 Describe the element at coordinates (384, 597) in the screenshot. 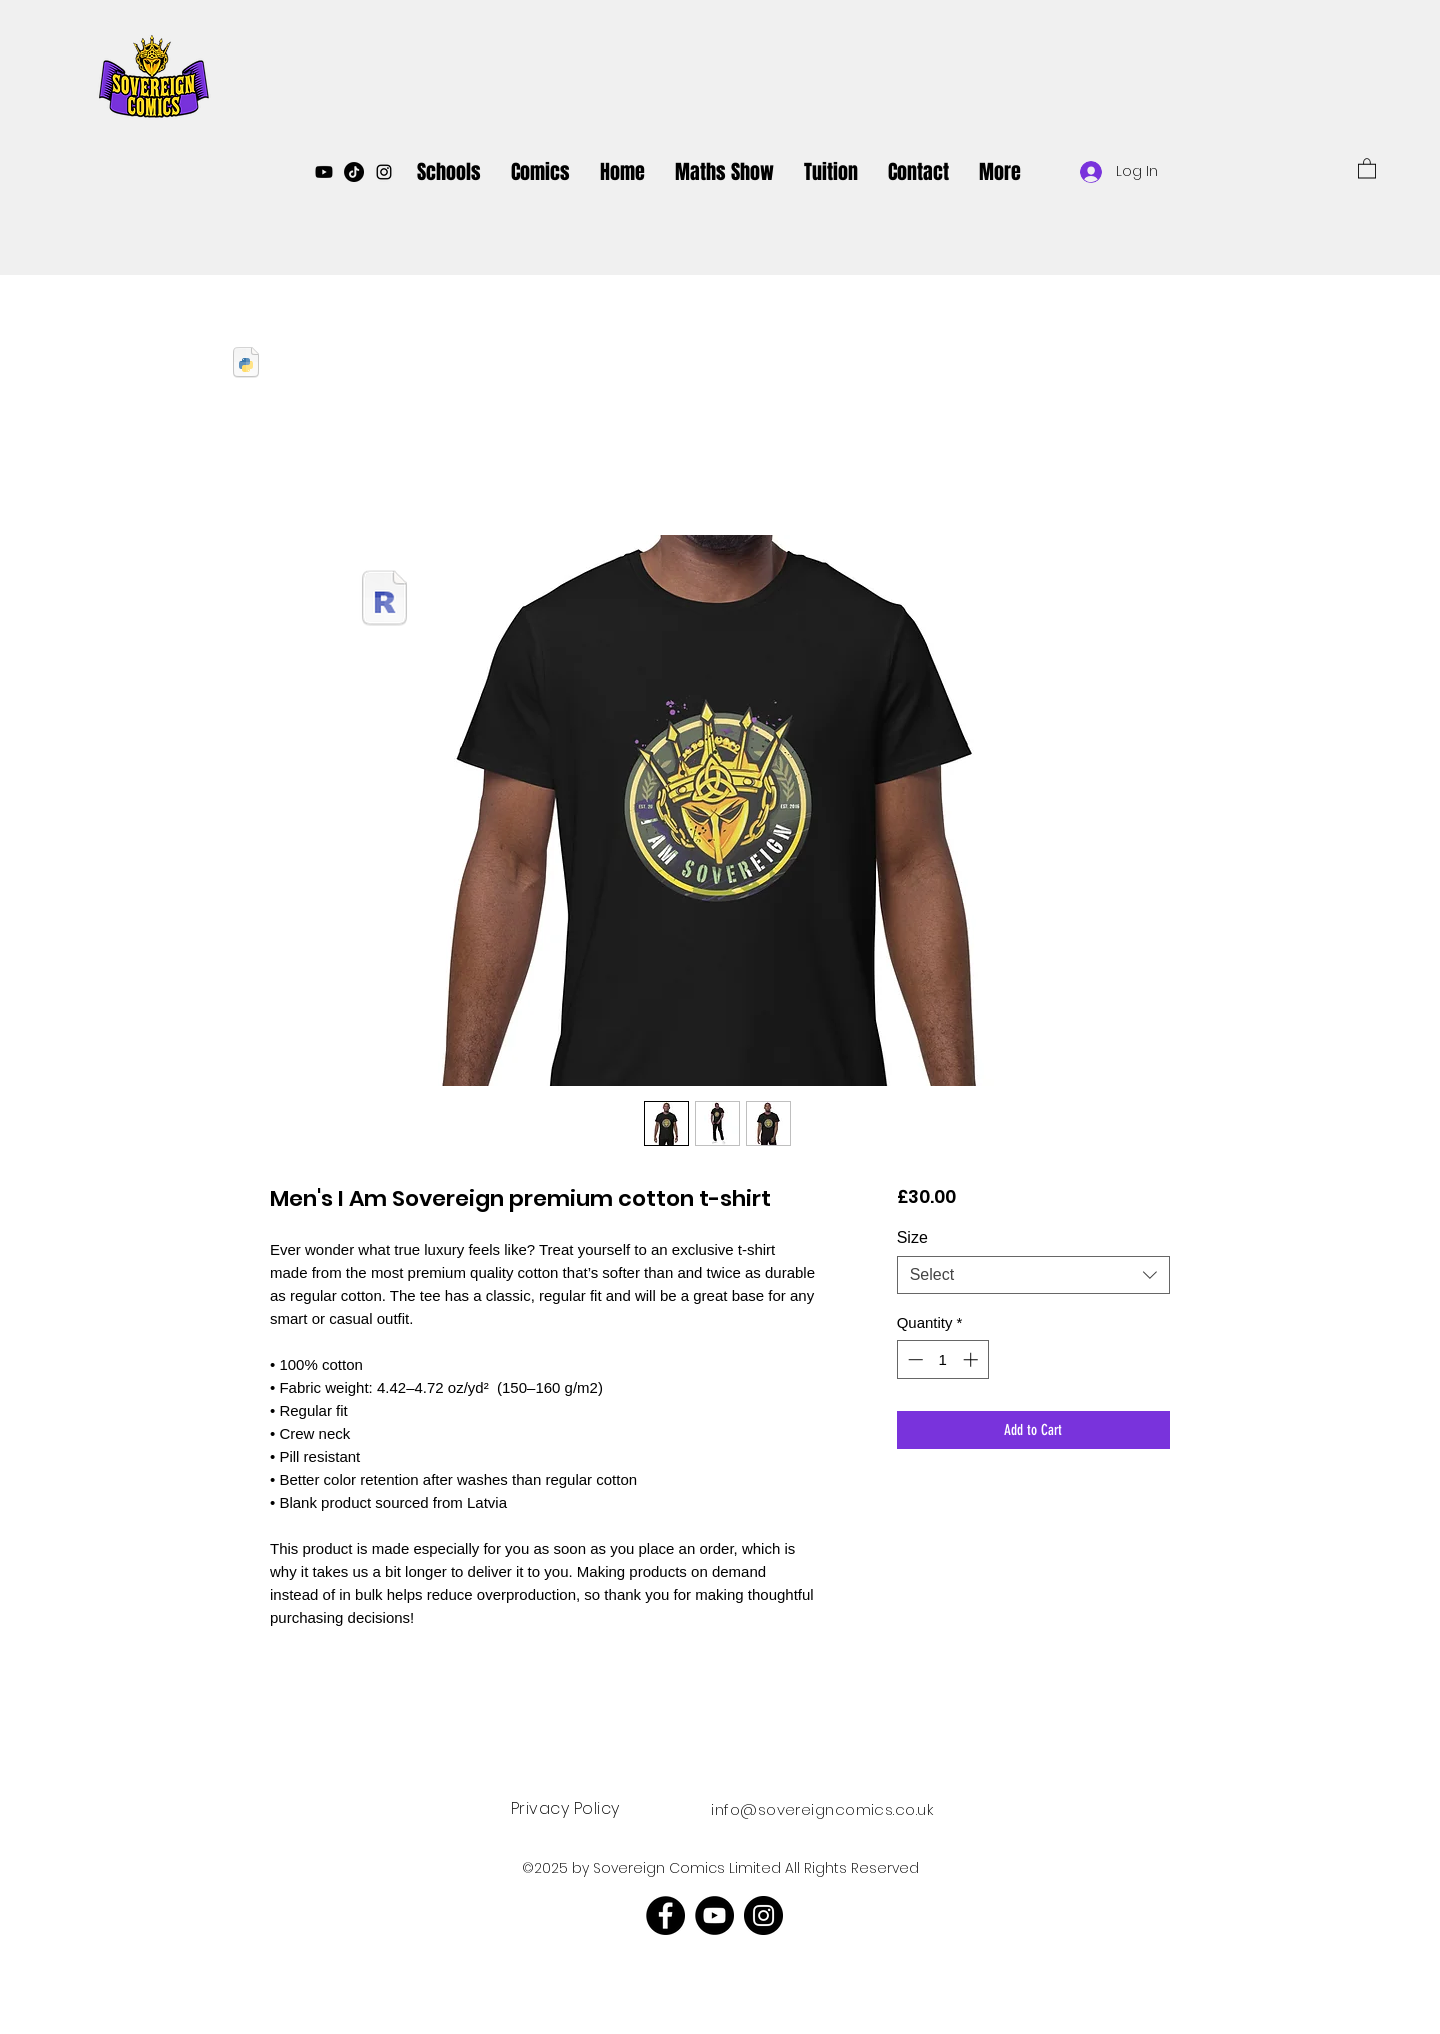

I see `an R programming language source file` at that location.